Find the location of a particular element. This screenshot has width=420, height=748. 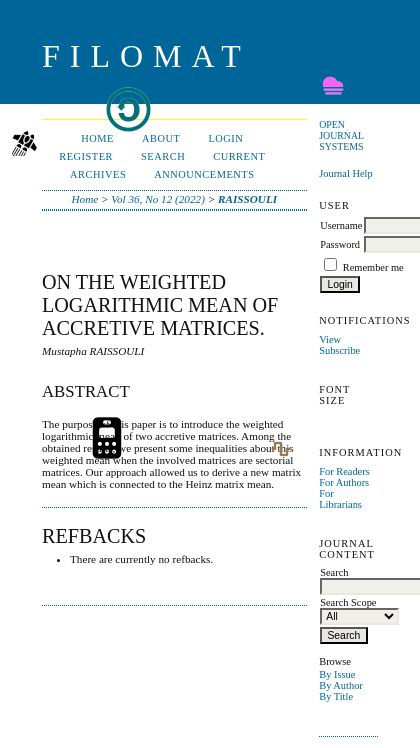

jitpack package repository logo is located at coordinates (24, 143).